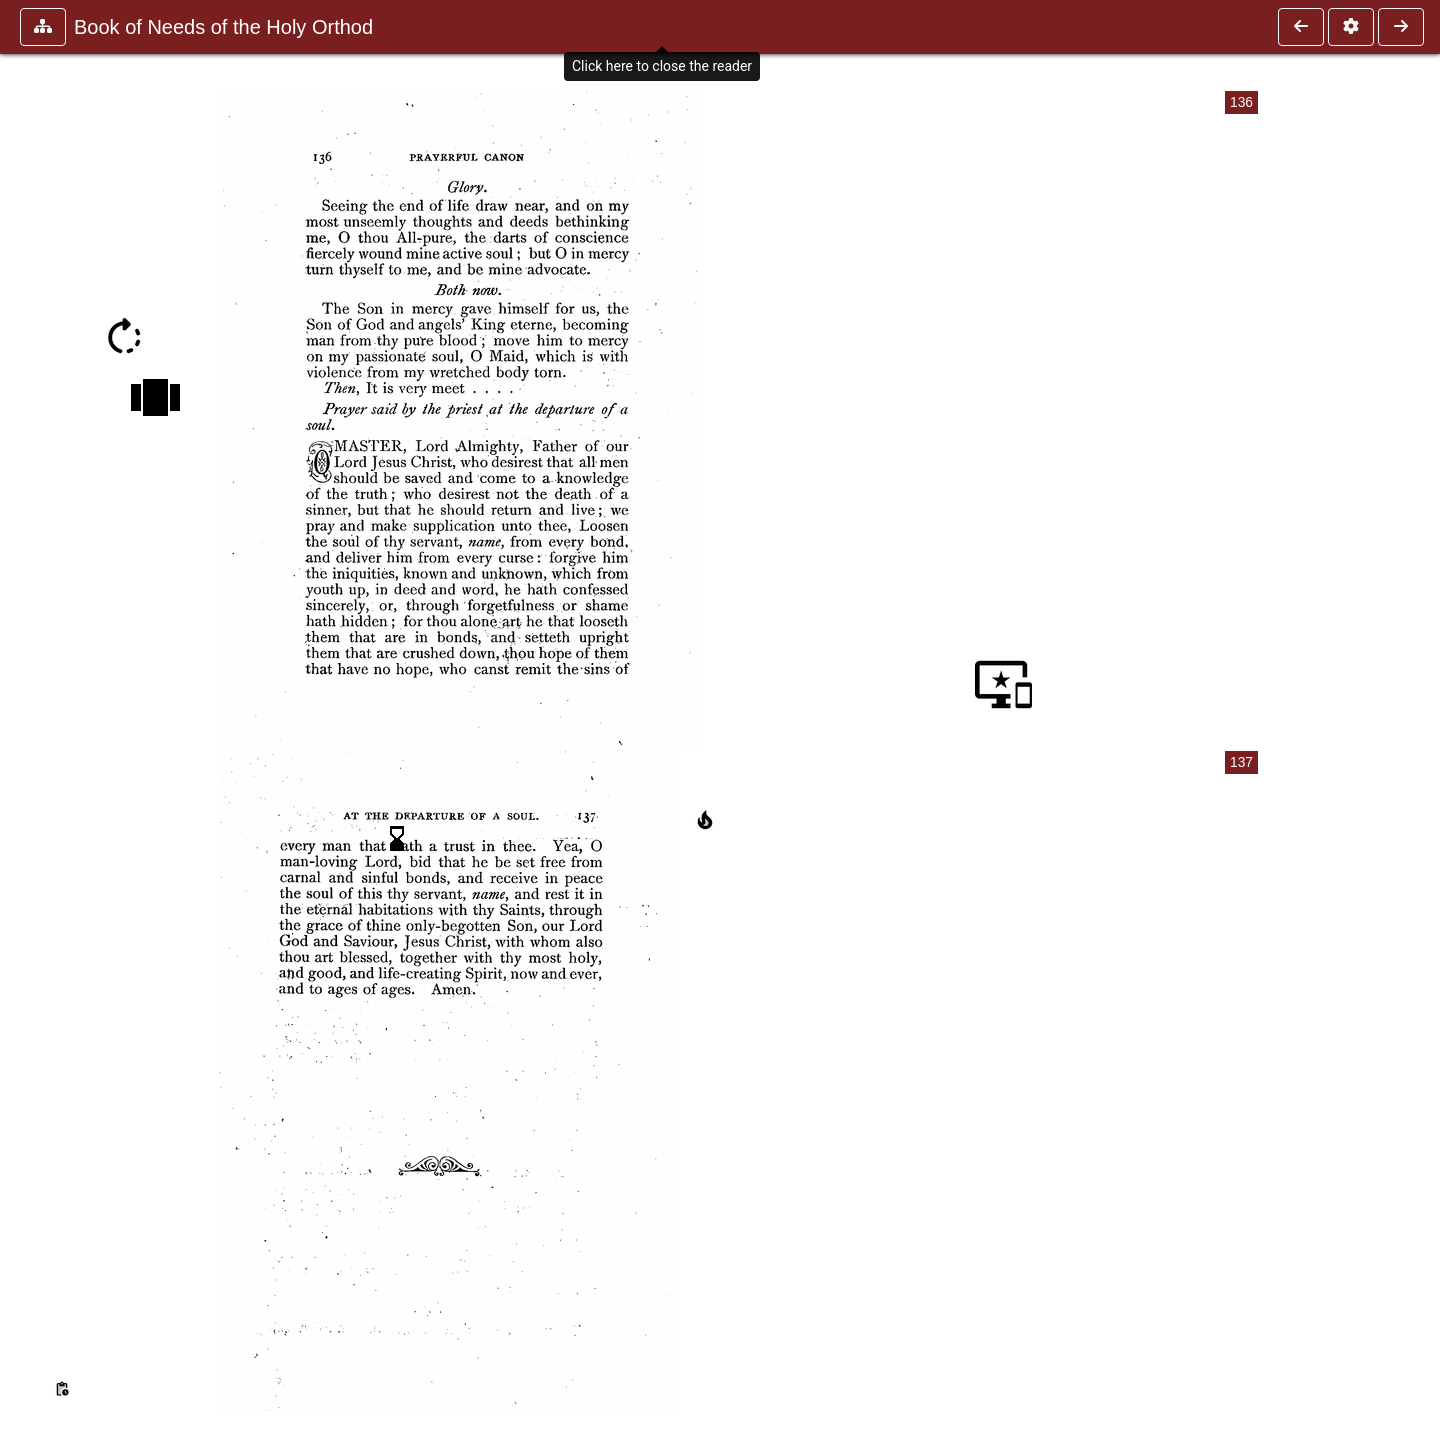 Image resolution: width=1440 pixels, height=1433 pixels. I want to click on indicates time remaining or process nearing completion, so click(397, 839).